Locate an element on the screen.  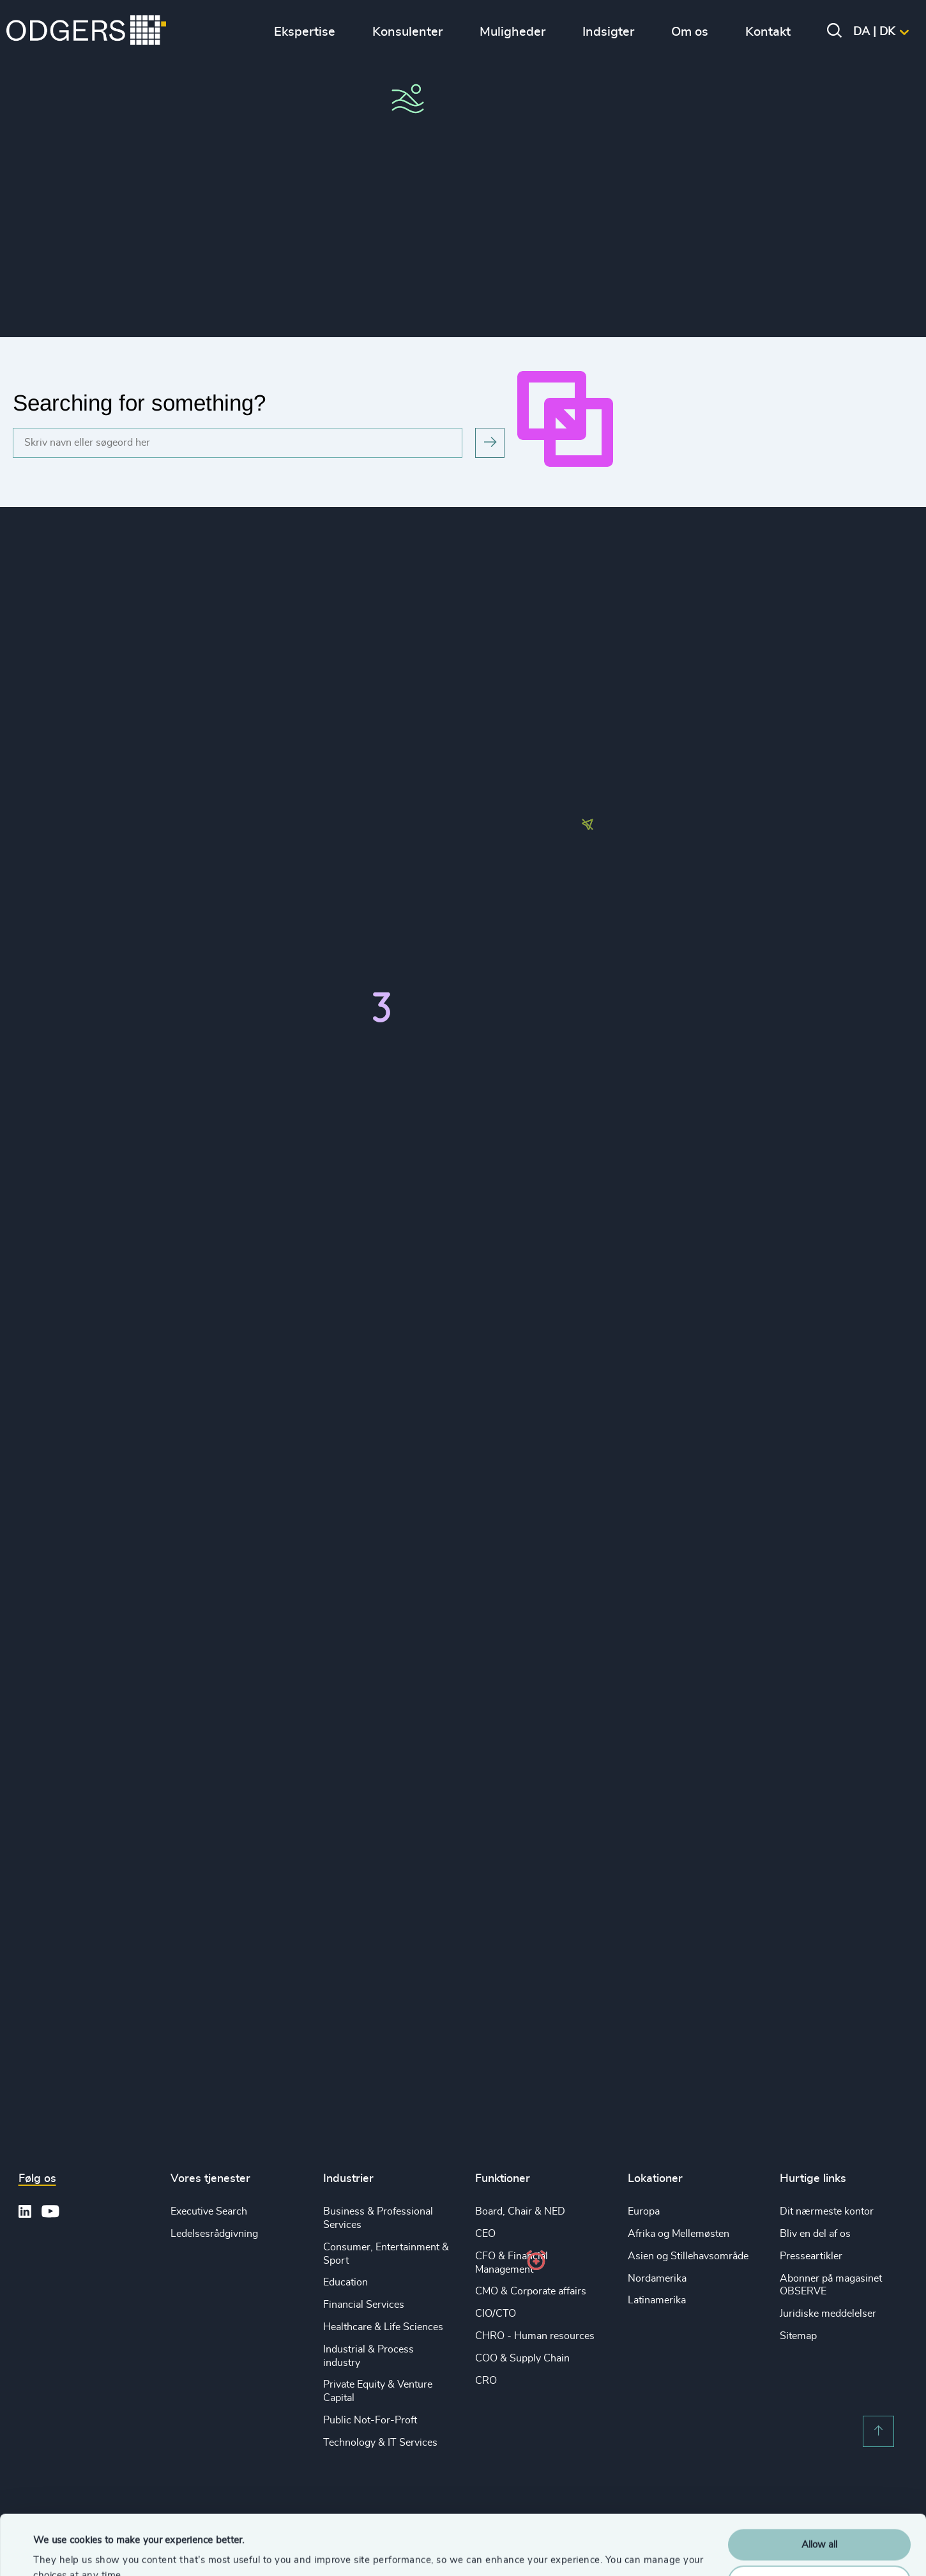
indicates step three in a multi-step process is located at coordinates (381, 1007).